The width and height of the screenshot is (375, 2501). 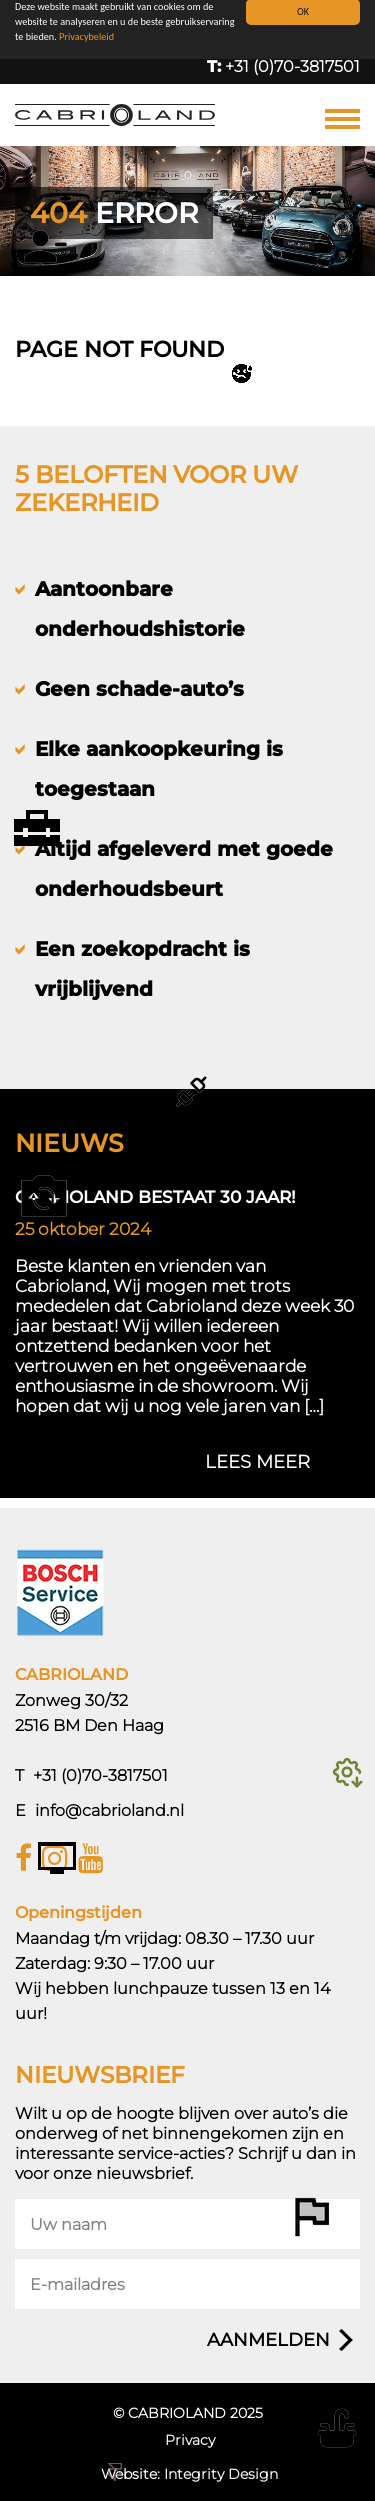 What do you see at coordinates (57, 1858) in the screenshot?
I see `access personal video content` at bounding box center [57, 1858].